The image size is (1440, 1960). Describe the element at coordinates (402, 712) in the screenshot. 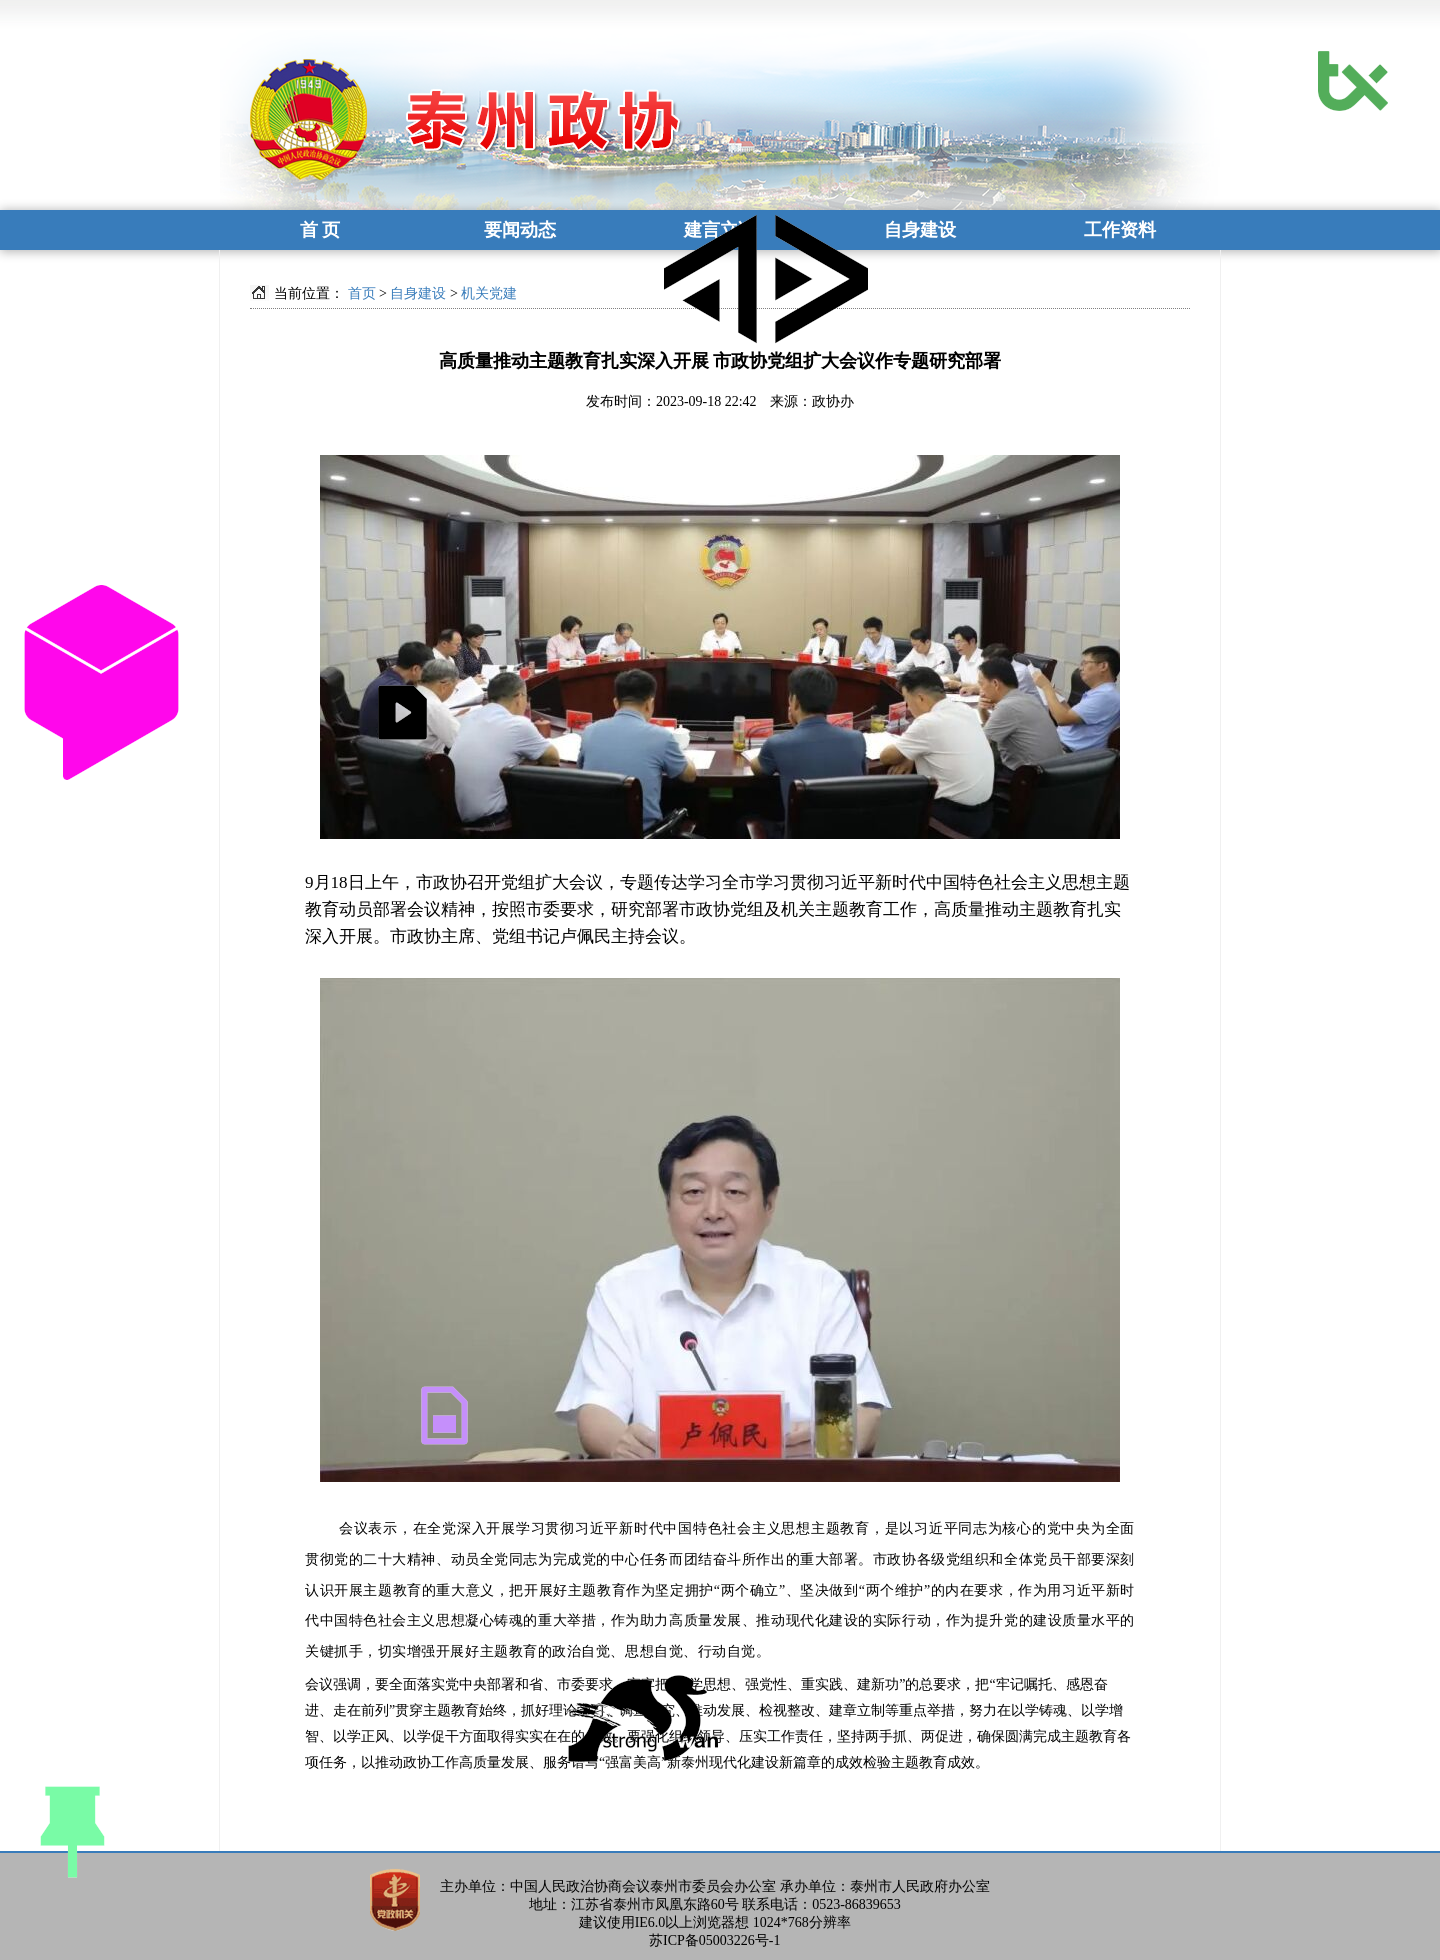

I see `open a video file` at that location.